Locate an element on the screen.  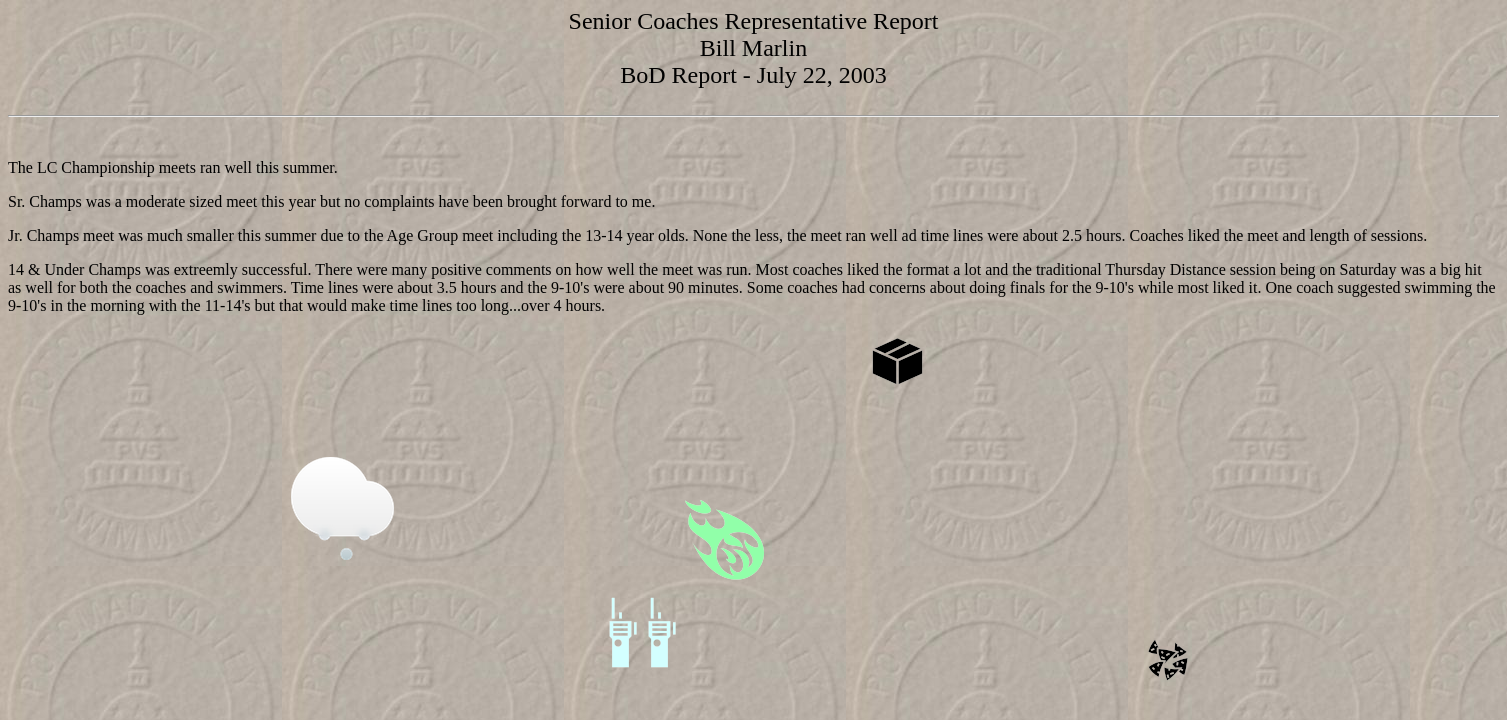
indicates a hot streak or trending content is located at coordinates (724, 539).